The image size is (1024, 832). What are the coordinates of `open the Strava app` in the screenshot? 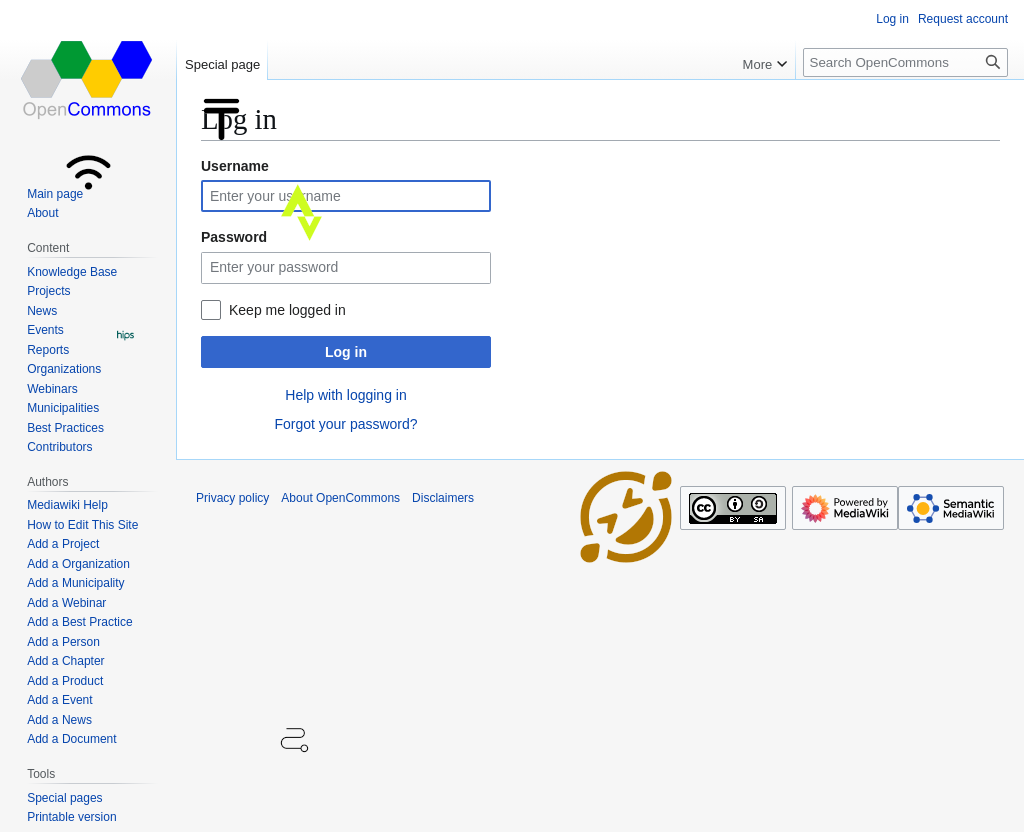 It's located at (301, 212).